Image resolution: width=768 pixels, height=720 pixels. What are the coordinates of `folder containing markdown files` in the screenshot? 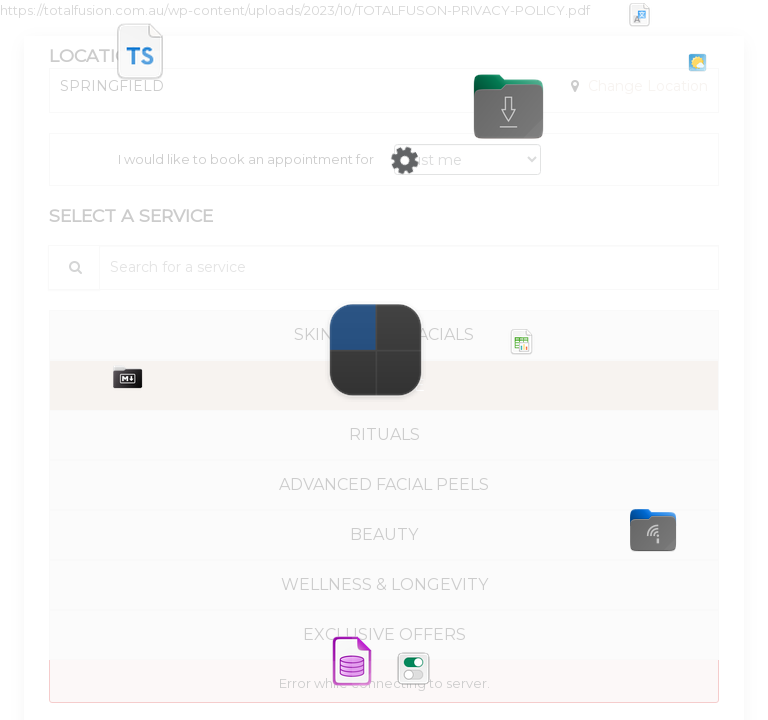 It's located at (127, 377).